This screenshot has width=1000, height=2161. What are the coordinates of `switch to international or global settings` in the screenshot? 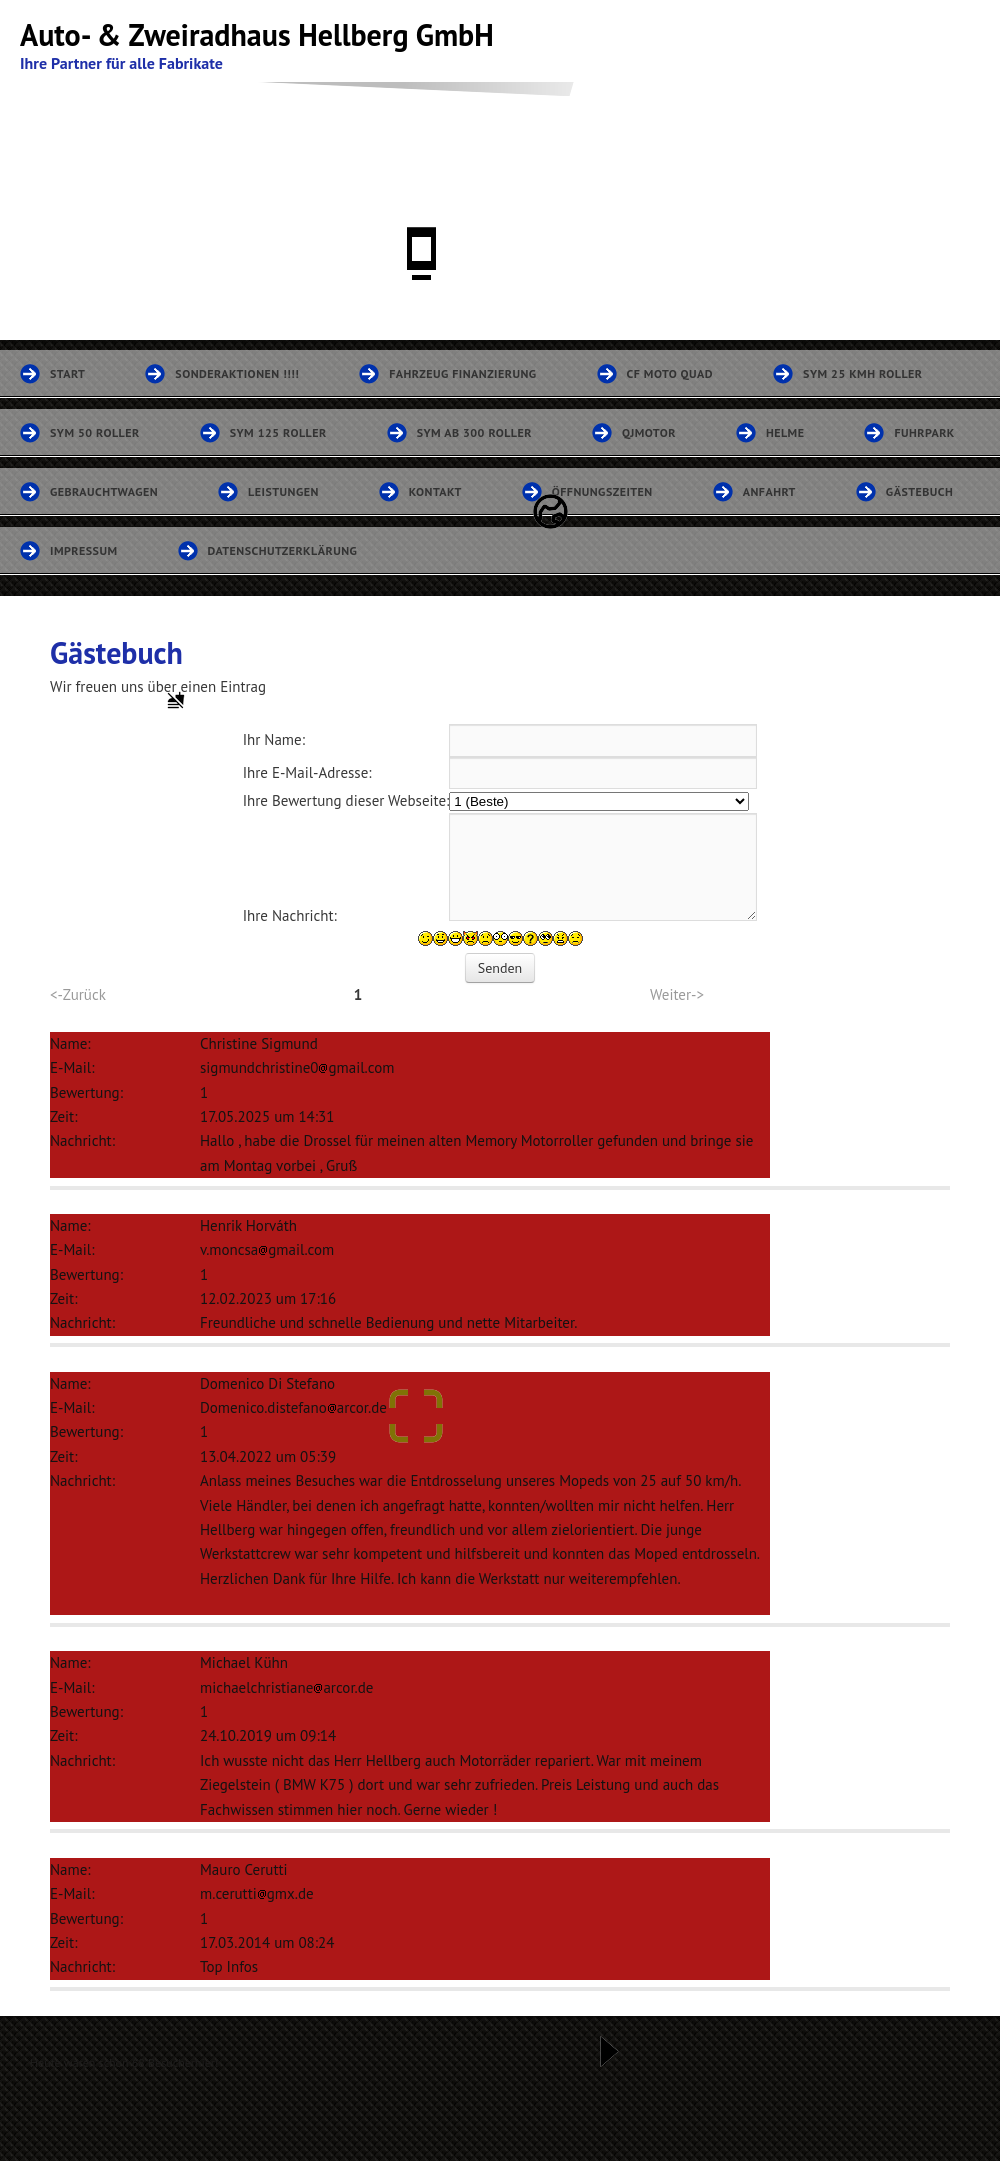 It's located at (550, 511).